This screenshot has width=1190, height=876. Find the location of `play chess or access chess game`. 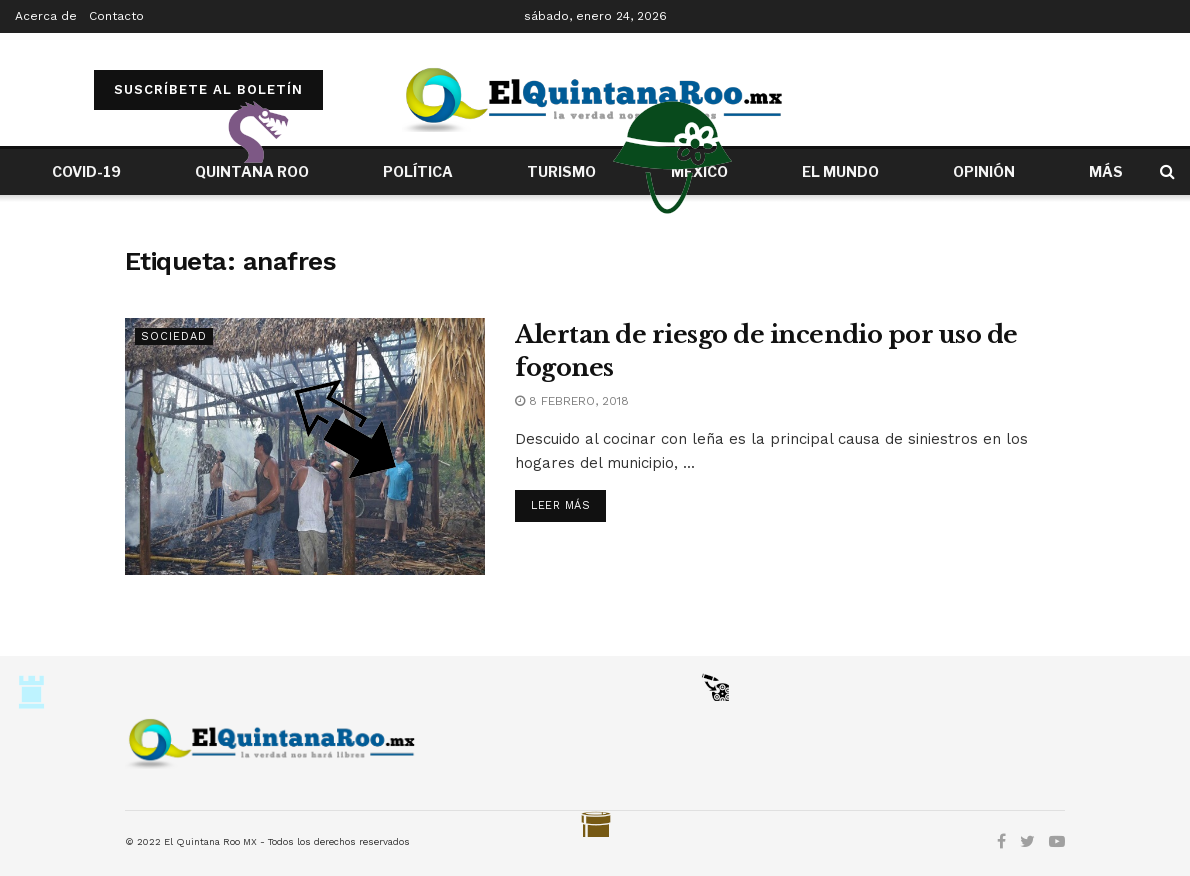

play chess or access chess game is located at coordinates (31, 689).